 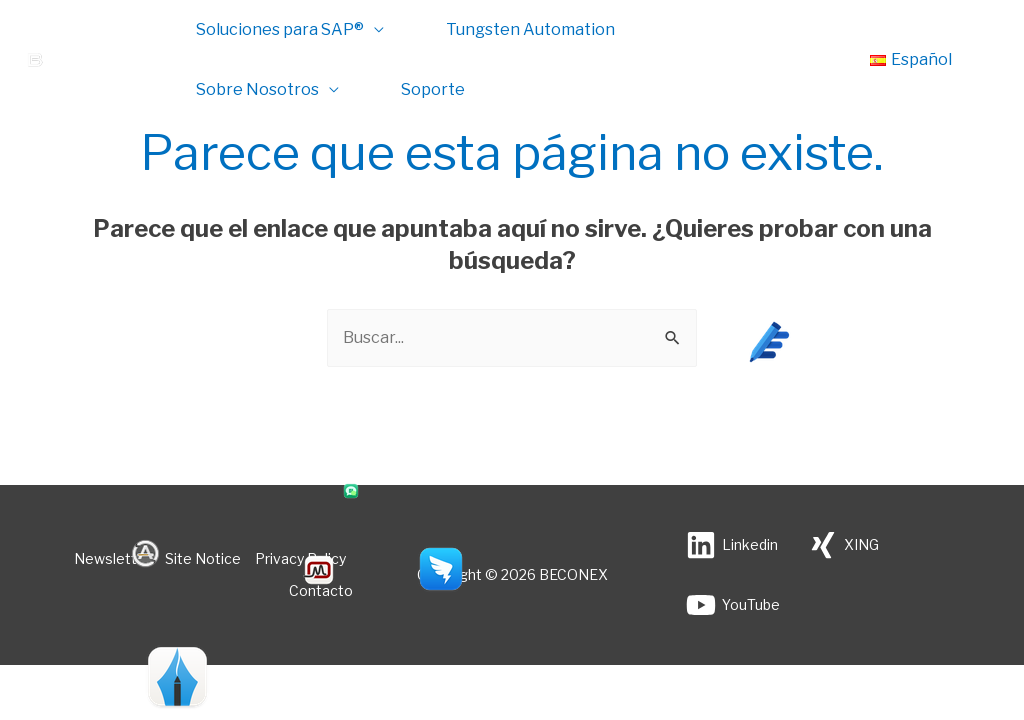 I want to click on open scrivano writing app, so click(x=177, y=676).